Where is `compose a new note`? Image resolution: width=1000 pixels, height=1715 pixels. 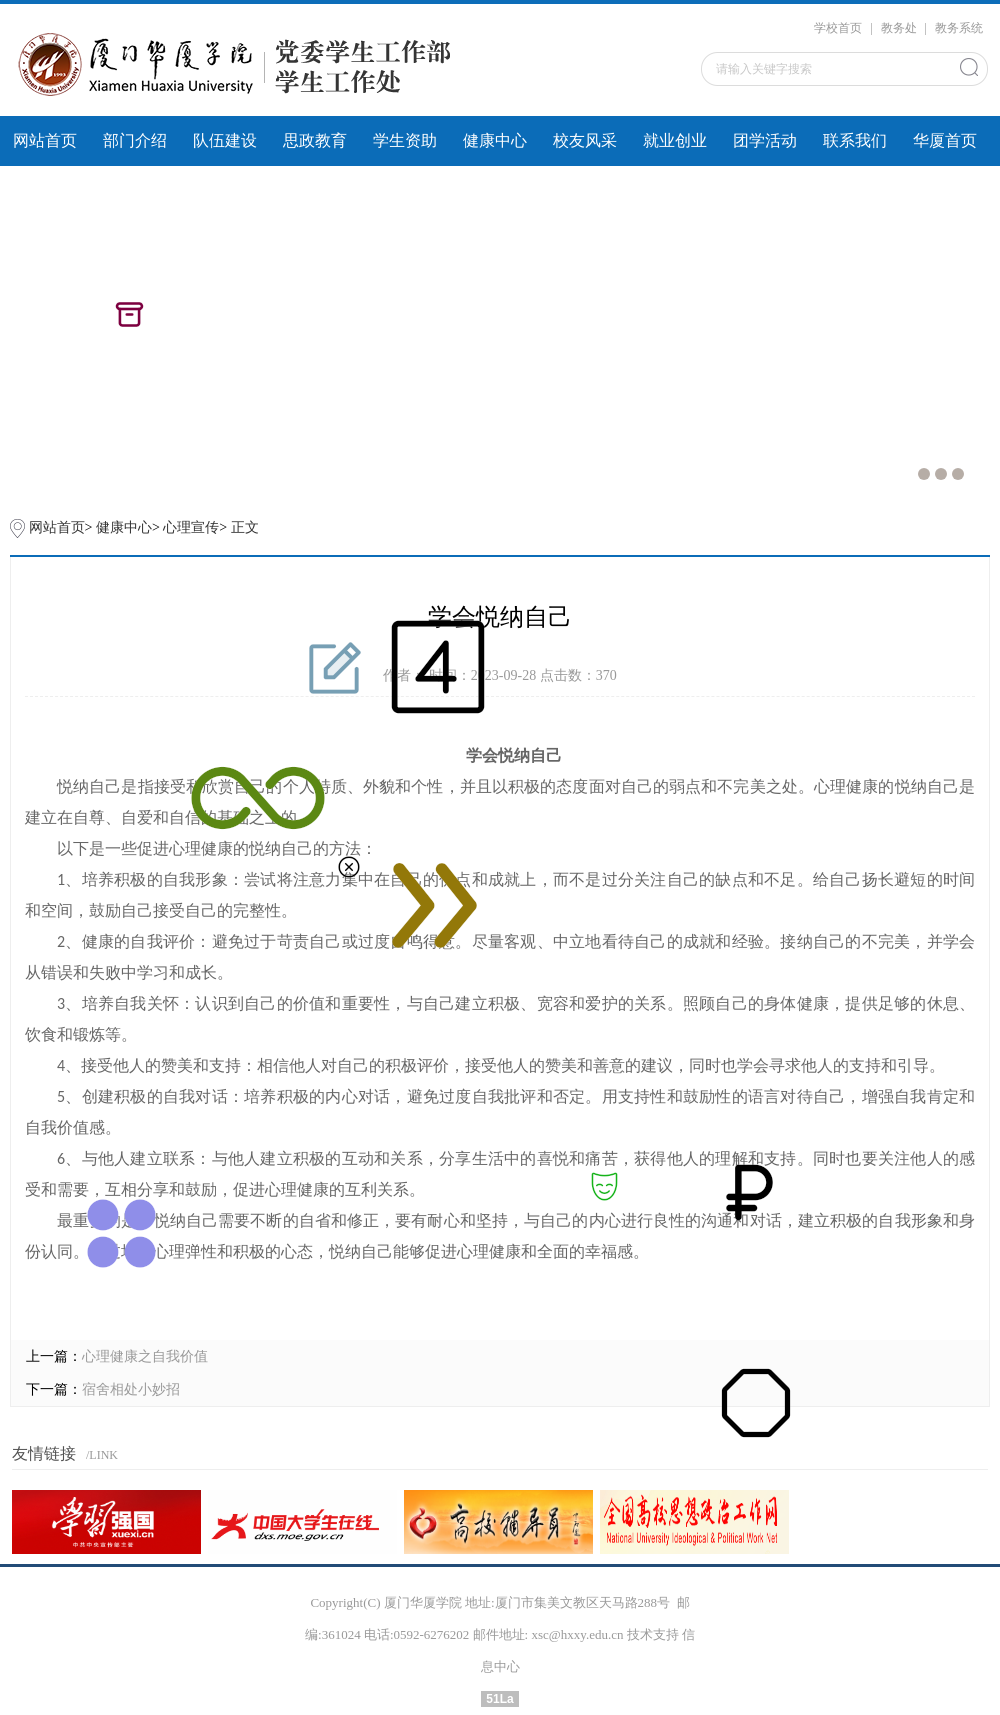
compose a new note is located at coordinates (334, 669).